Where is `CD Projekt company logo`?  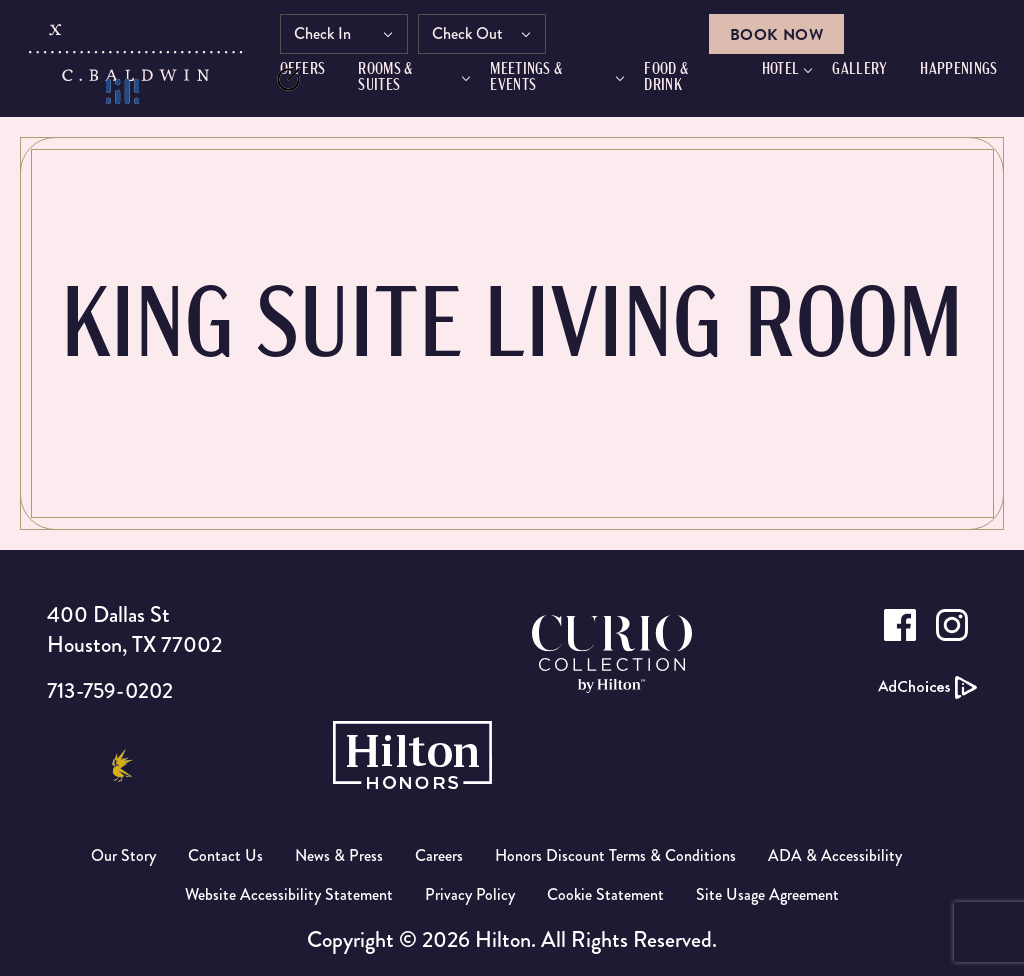
CD Projekt company logo is located at coordinates (122, 765).